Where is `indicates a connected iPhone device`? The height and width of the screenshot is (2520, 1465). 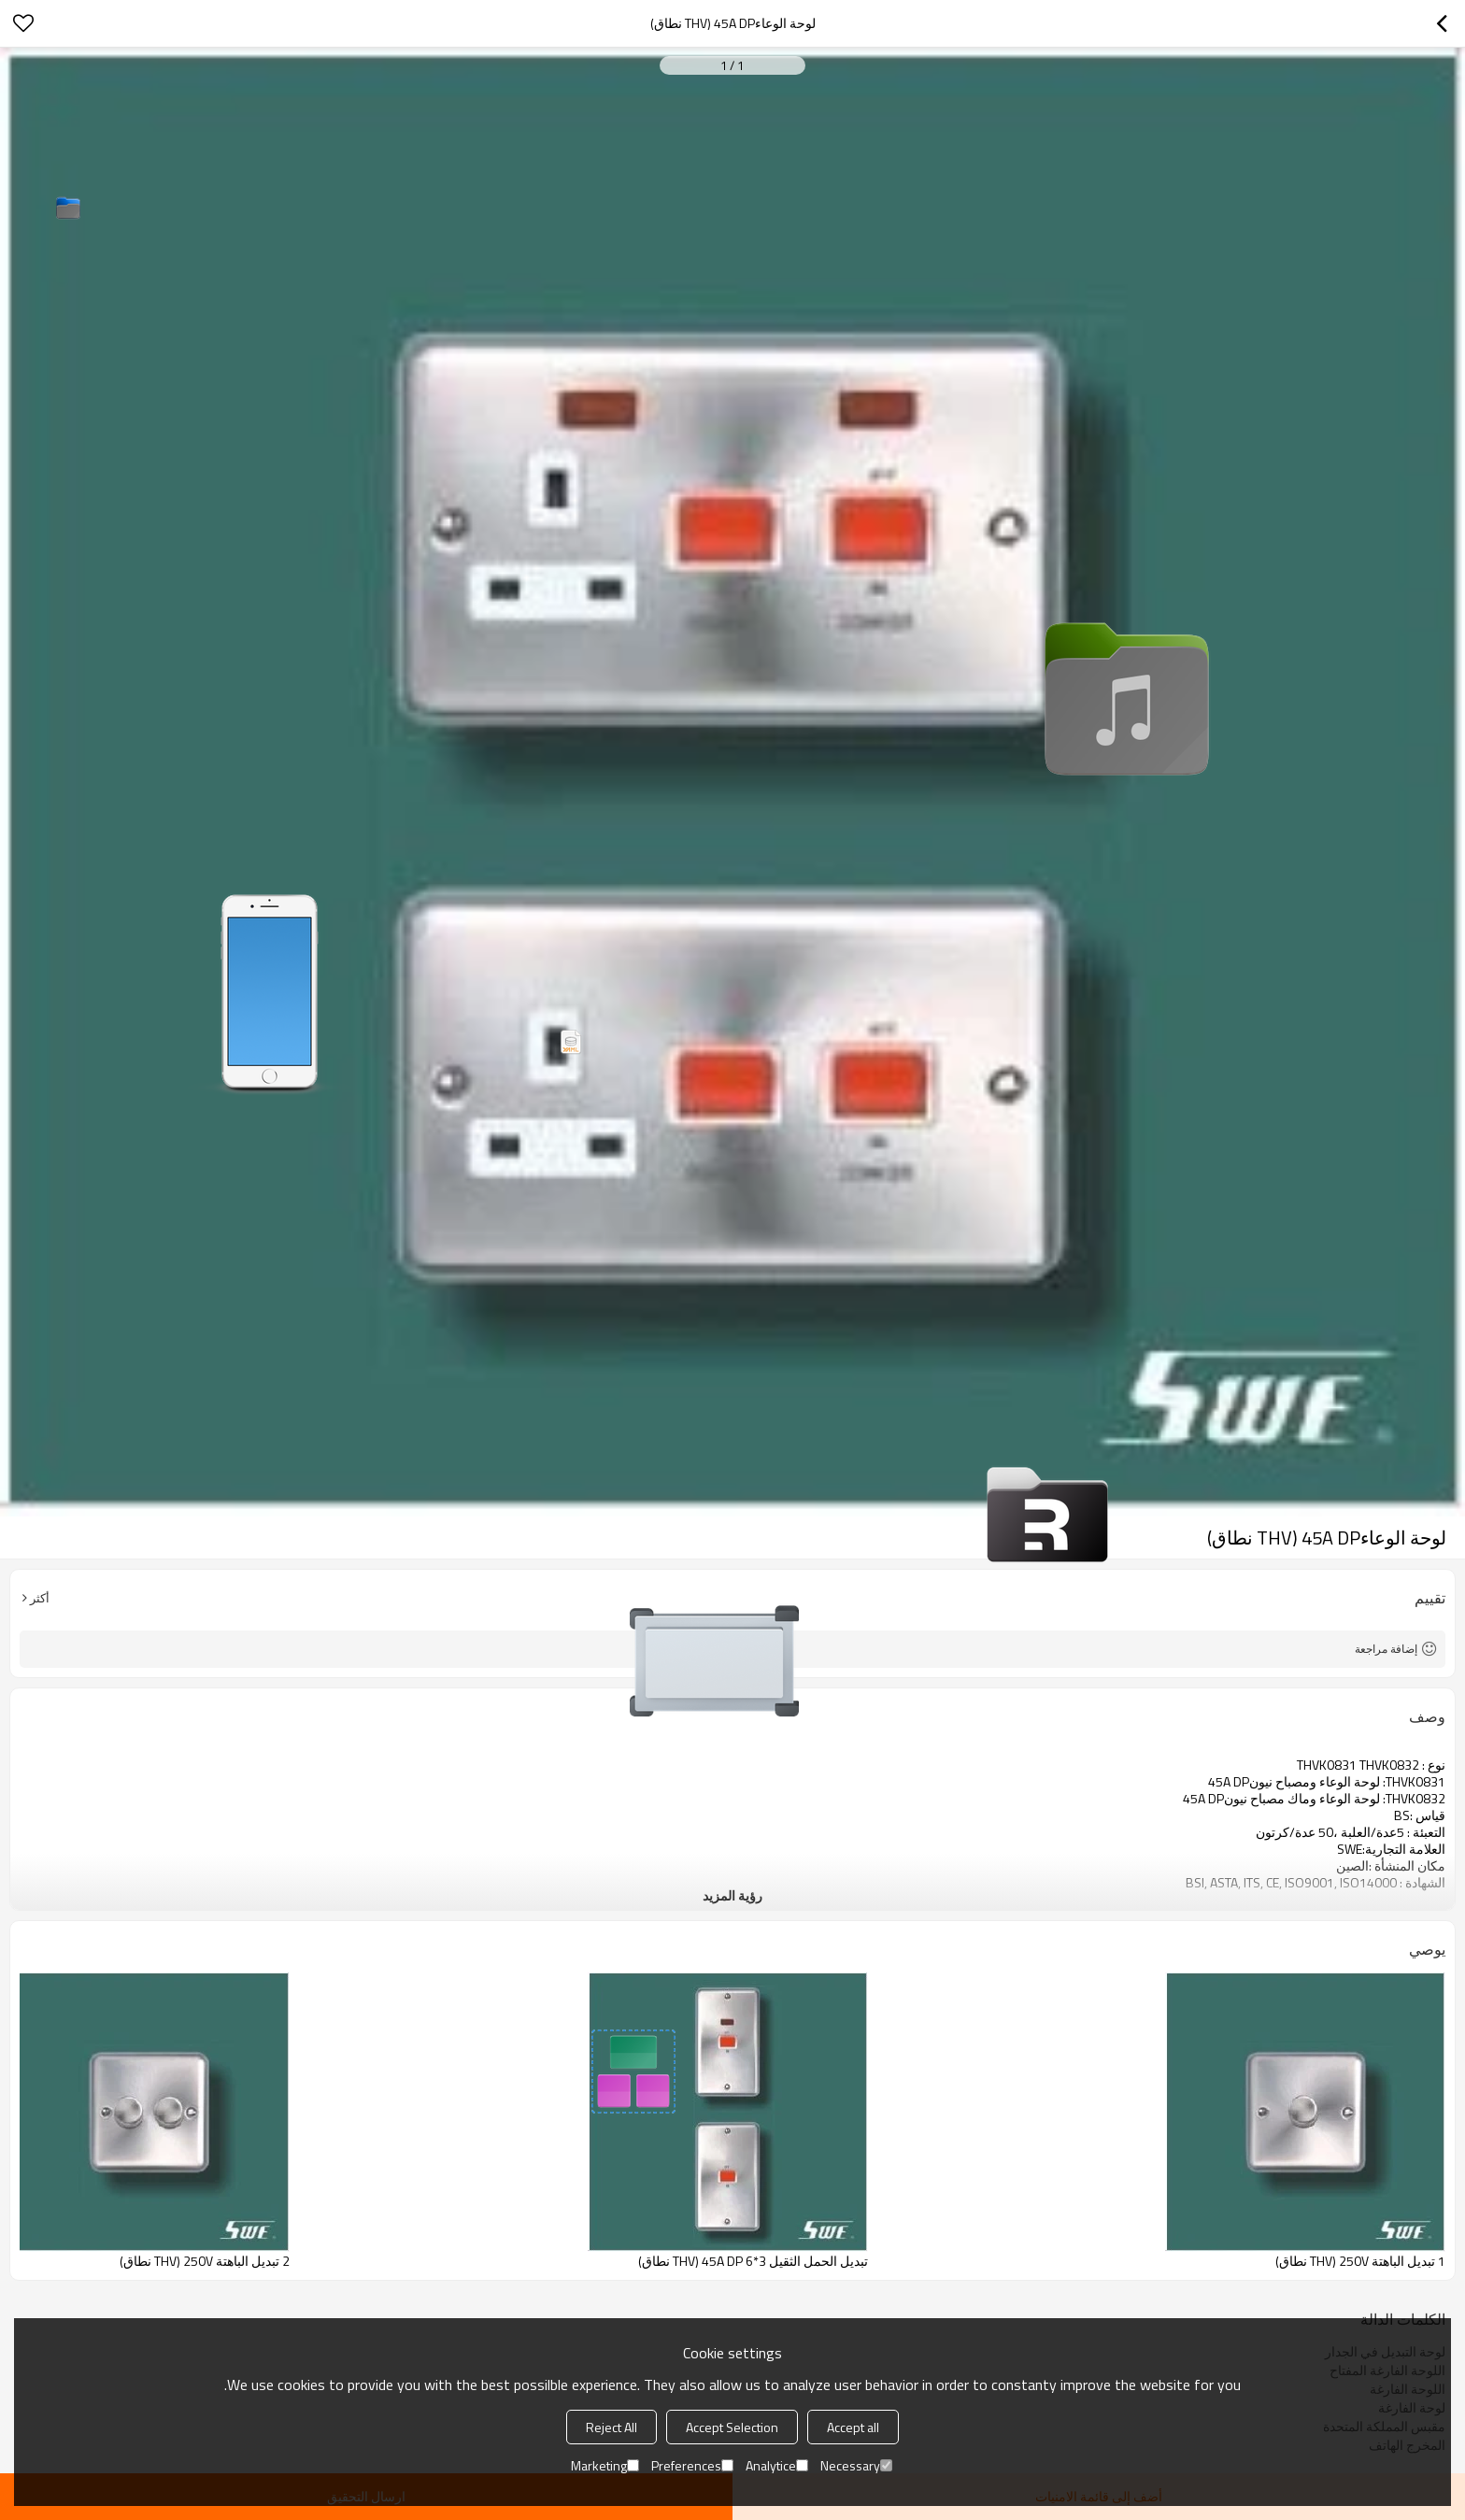
indicates a connected iPhone device is located at coordinates (269, 994).